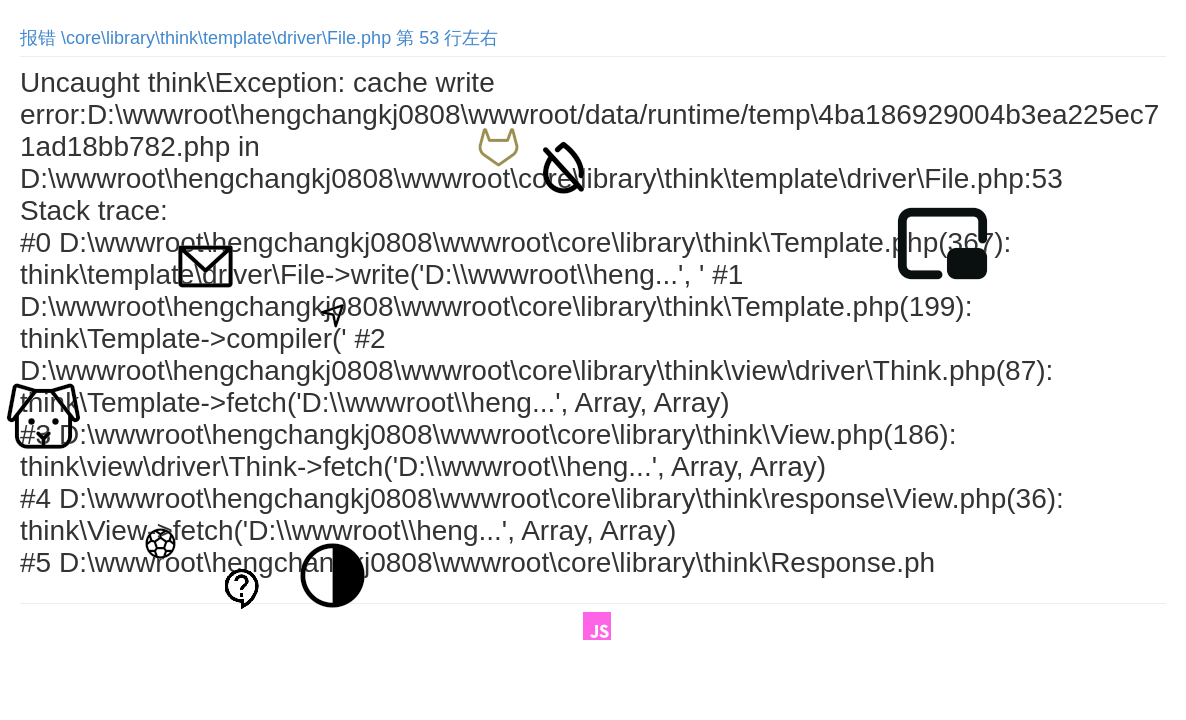  I want to click on open your inbox, so click(205, 266).